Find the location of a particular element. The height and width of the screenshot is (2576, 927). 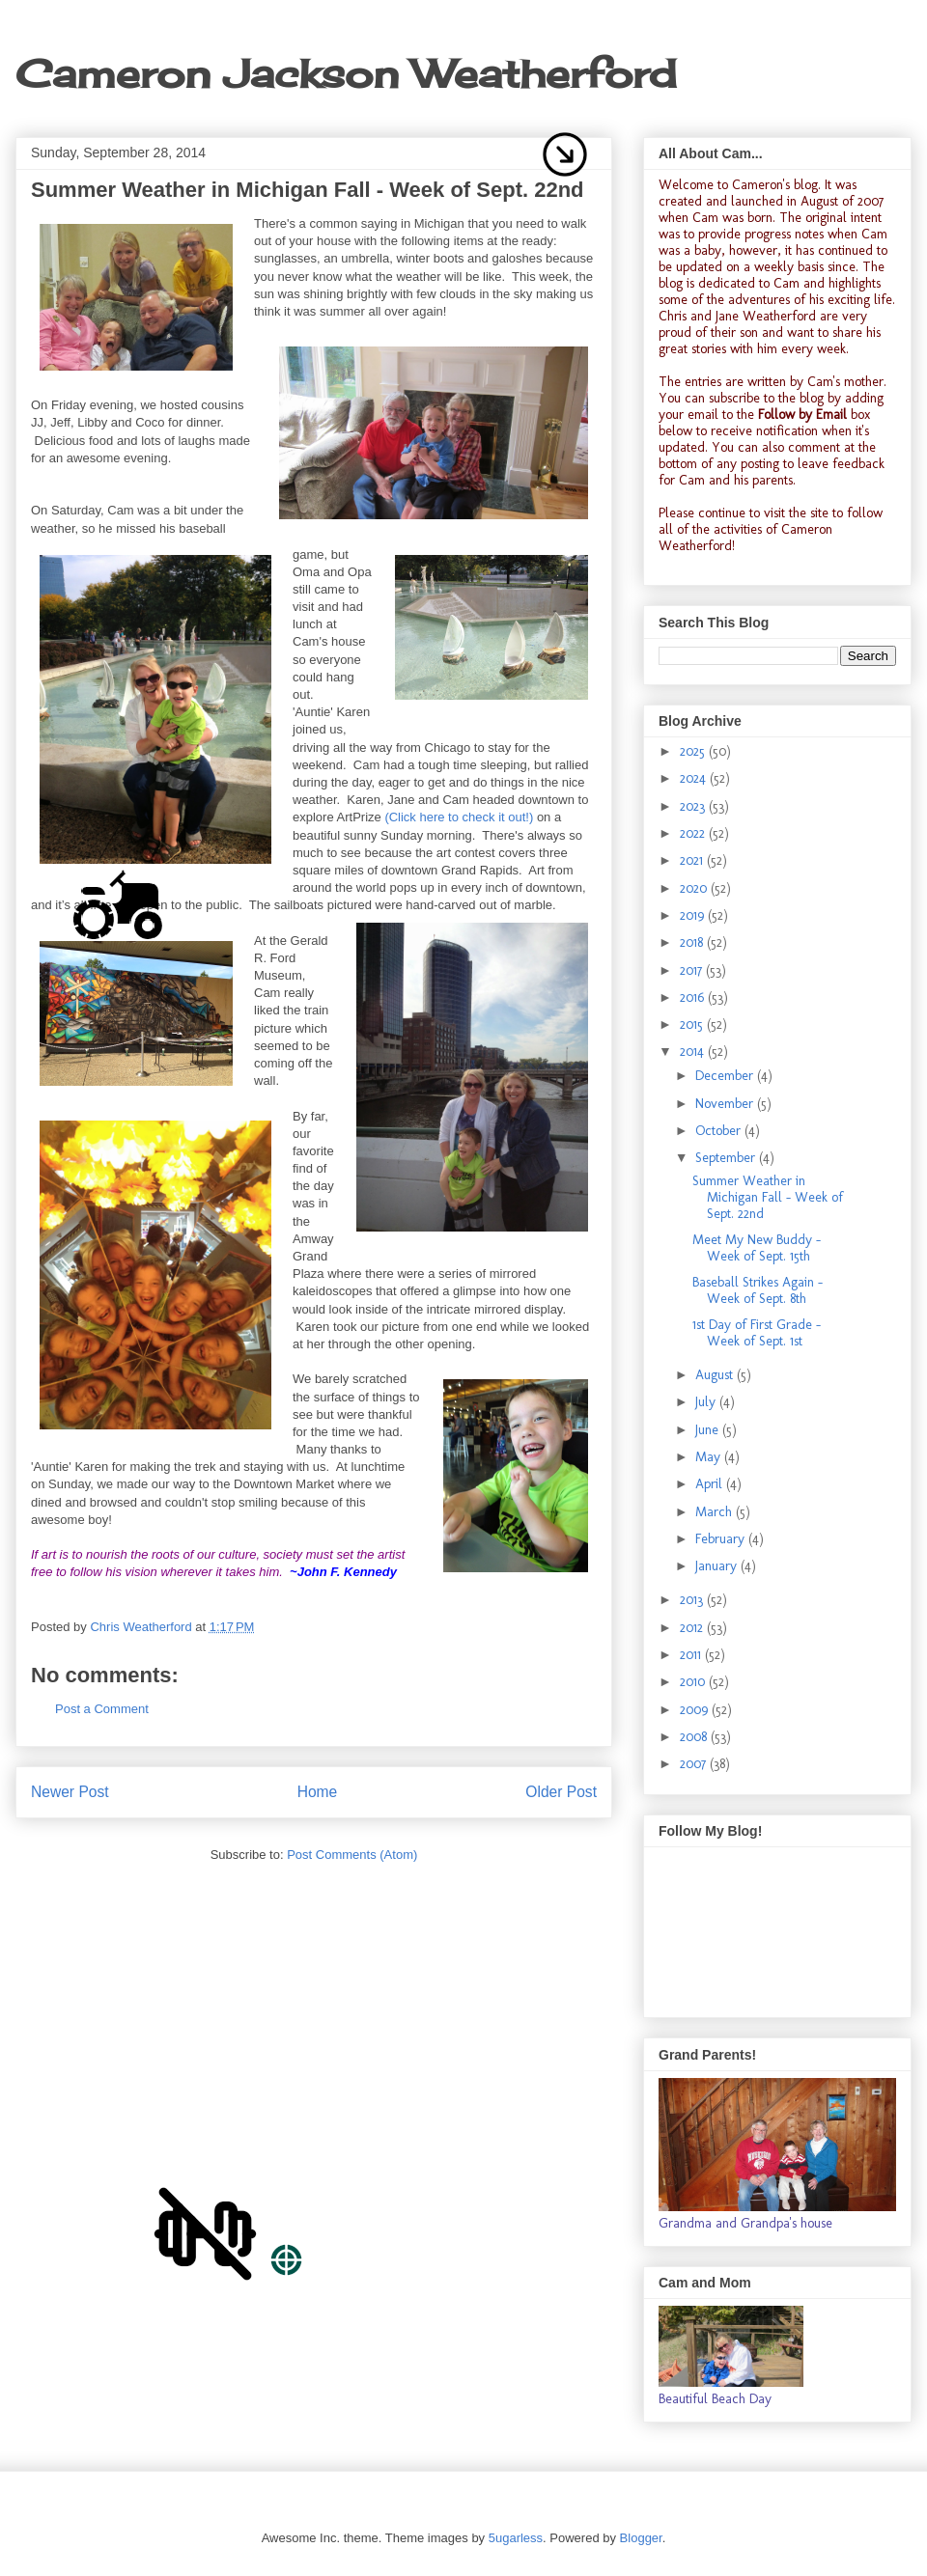

access agricultural or farming features is located at coordinates (118, 907).